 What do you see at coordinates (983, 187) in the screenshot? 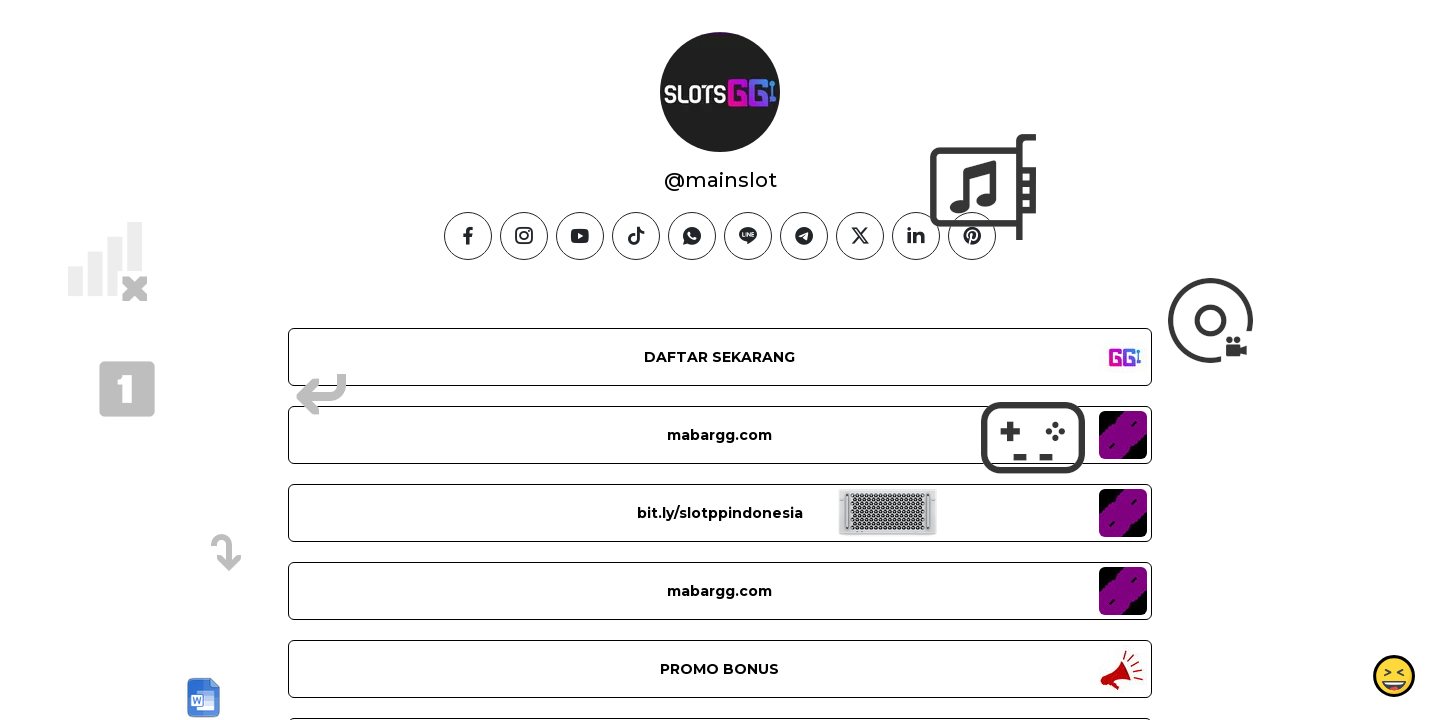
I see `access sound card or audio device settings` at bounding box center [983, 187].